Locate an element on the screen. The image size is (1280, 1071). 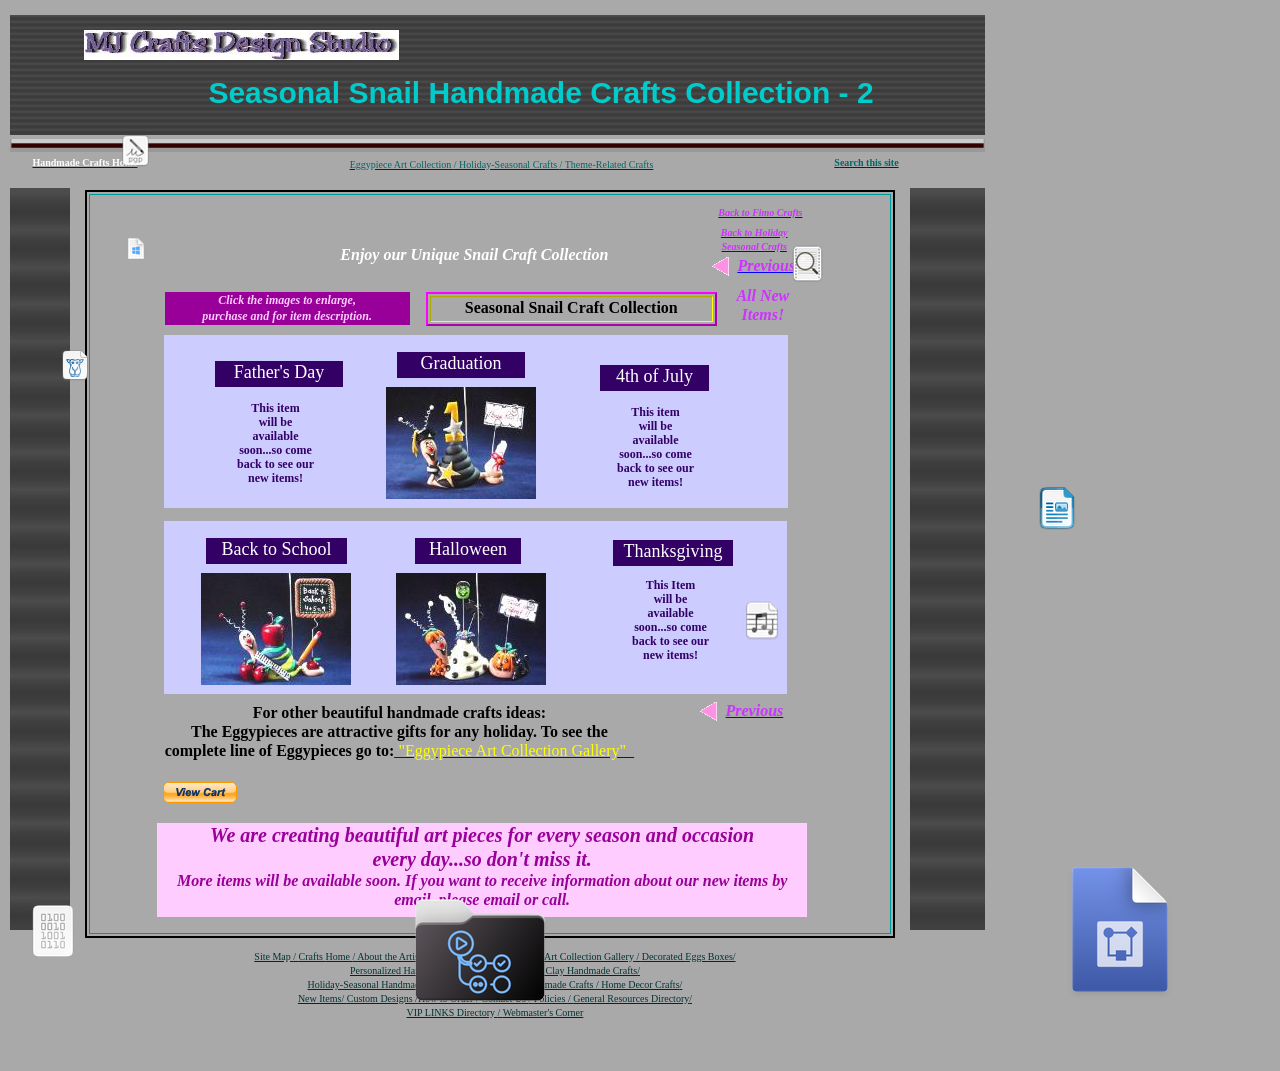
indicates a Windows executable or downloadable program file is located at coordinates (53, 931).